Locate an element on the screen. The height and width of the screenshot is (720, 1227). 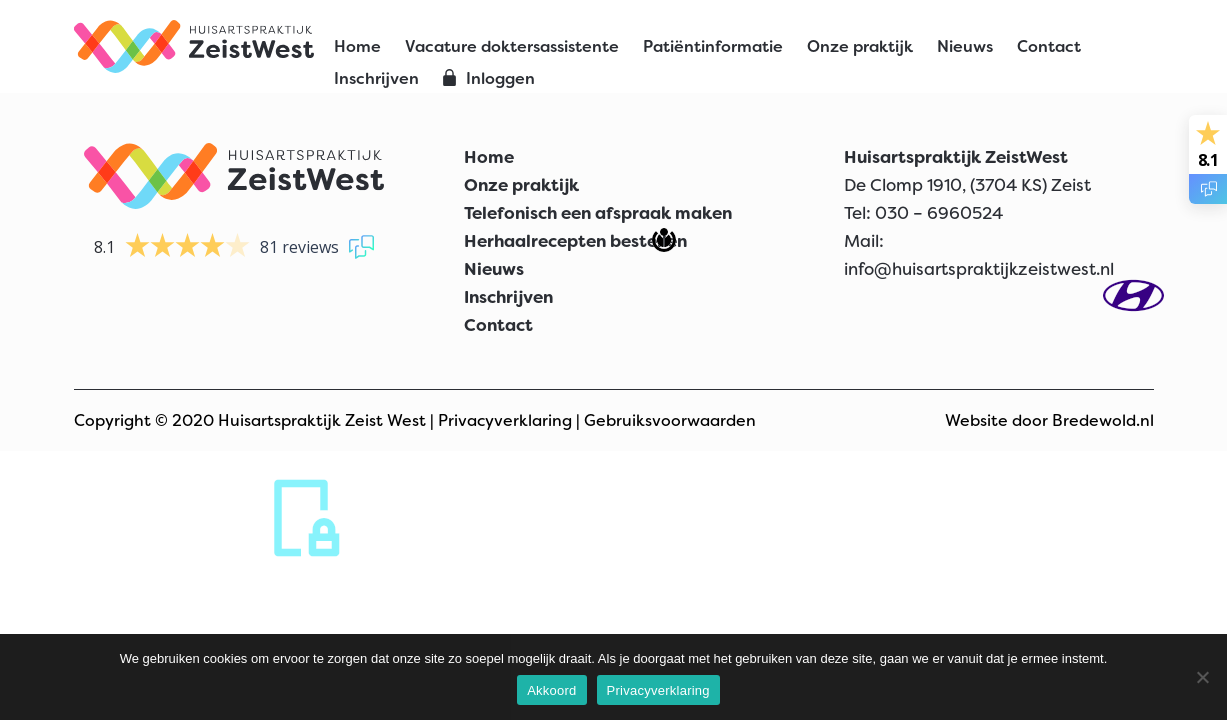
indicates device is locked or secured is located at coordinates (301, 518).